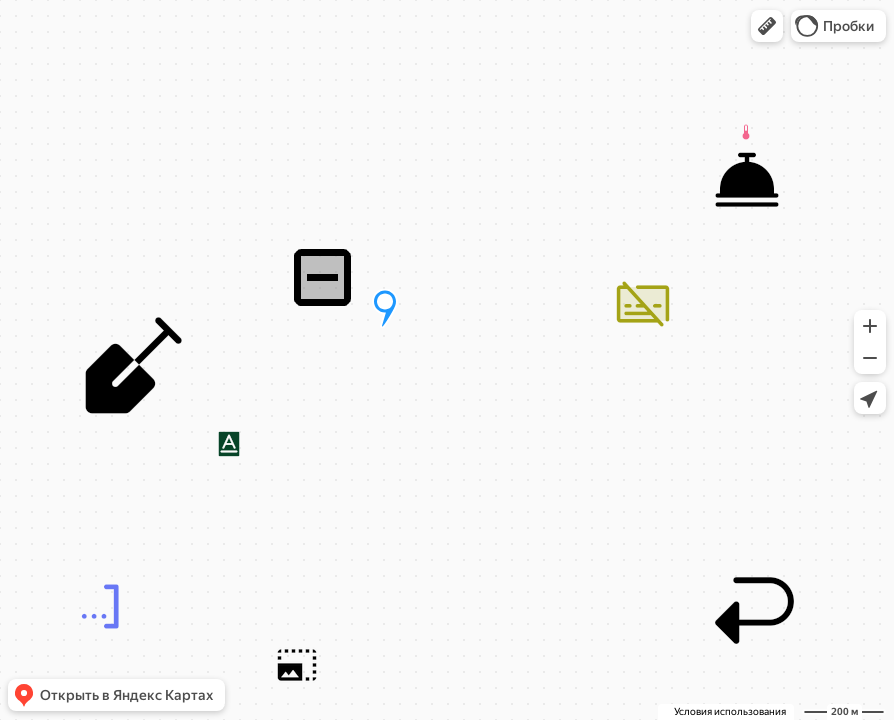  I want to click on apply underline formatting to text, so click(229, 444).